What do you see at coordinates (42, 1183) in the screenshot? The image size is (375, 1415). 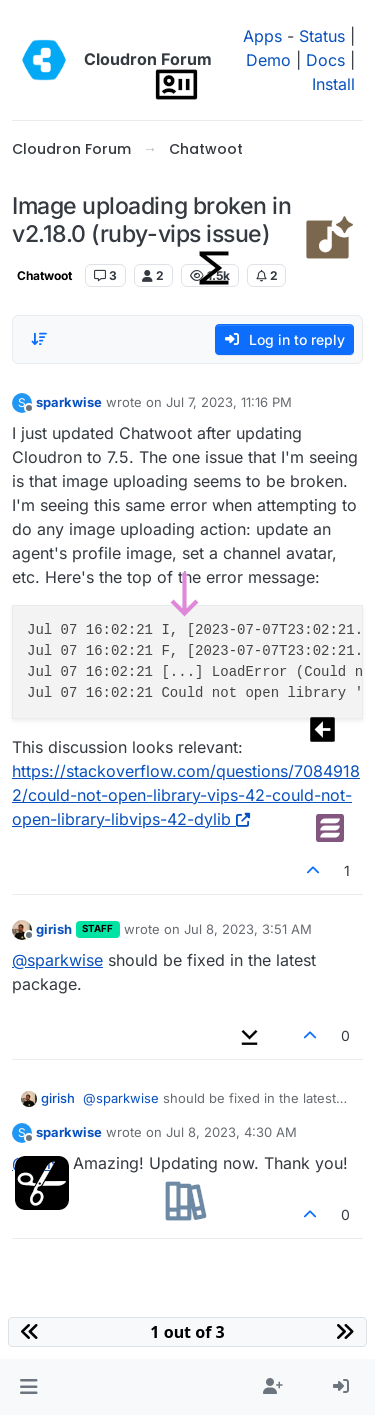 I see `knip app logo` at bounding box center [42, 1183].